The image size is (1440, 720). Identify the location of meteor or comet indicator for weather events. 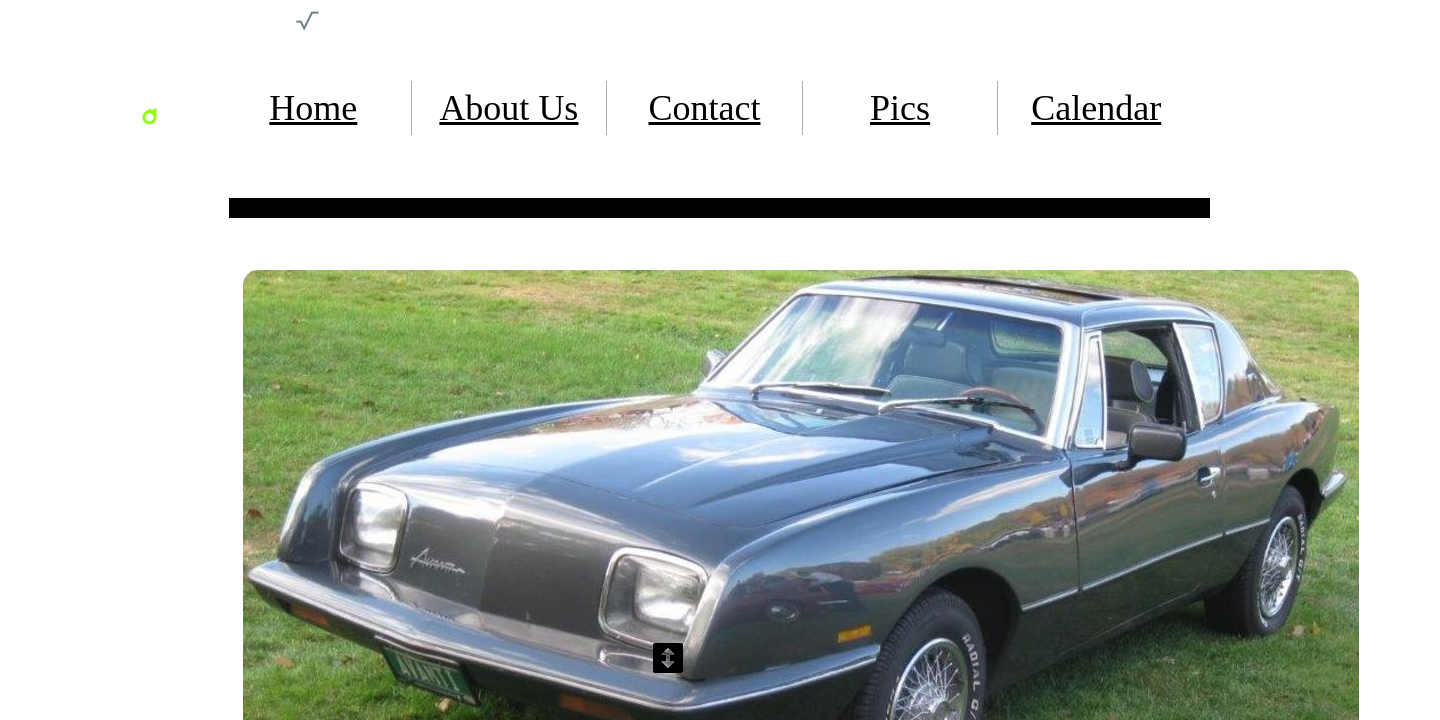
(149, 116).